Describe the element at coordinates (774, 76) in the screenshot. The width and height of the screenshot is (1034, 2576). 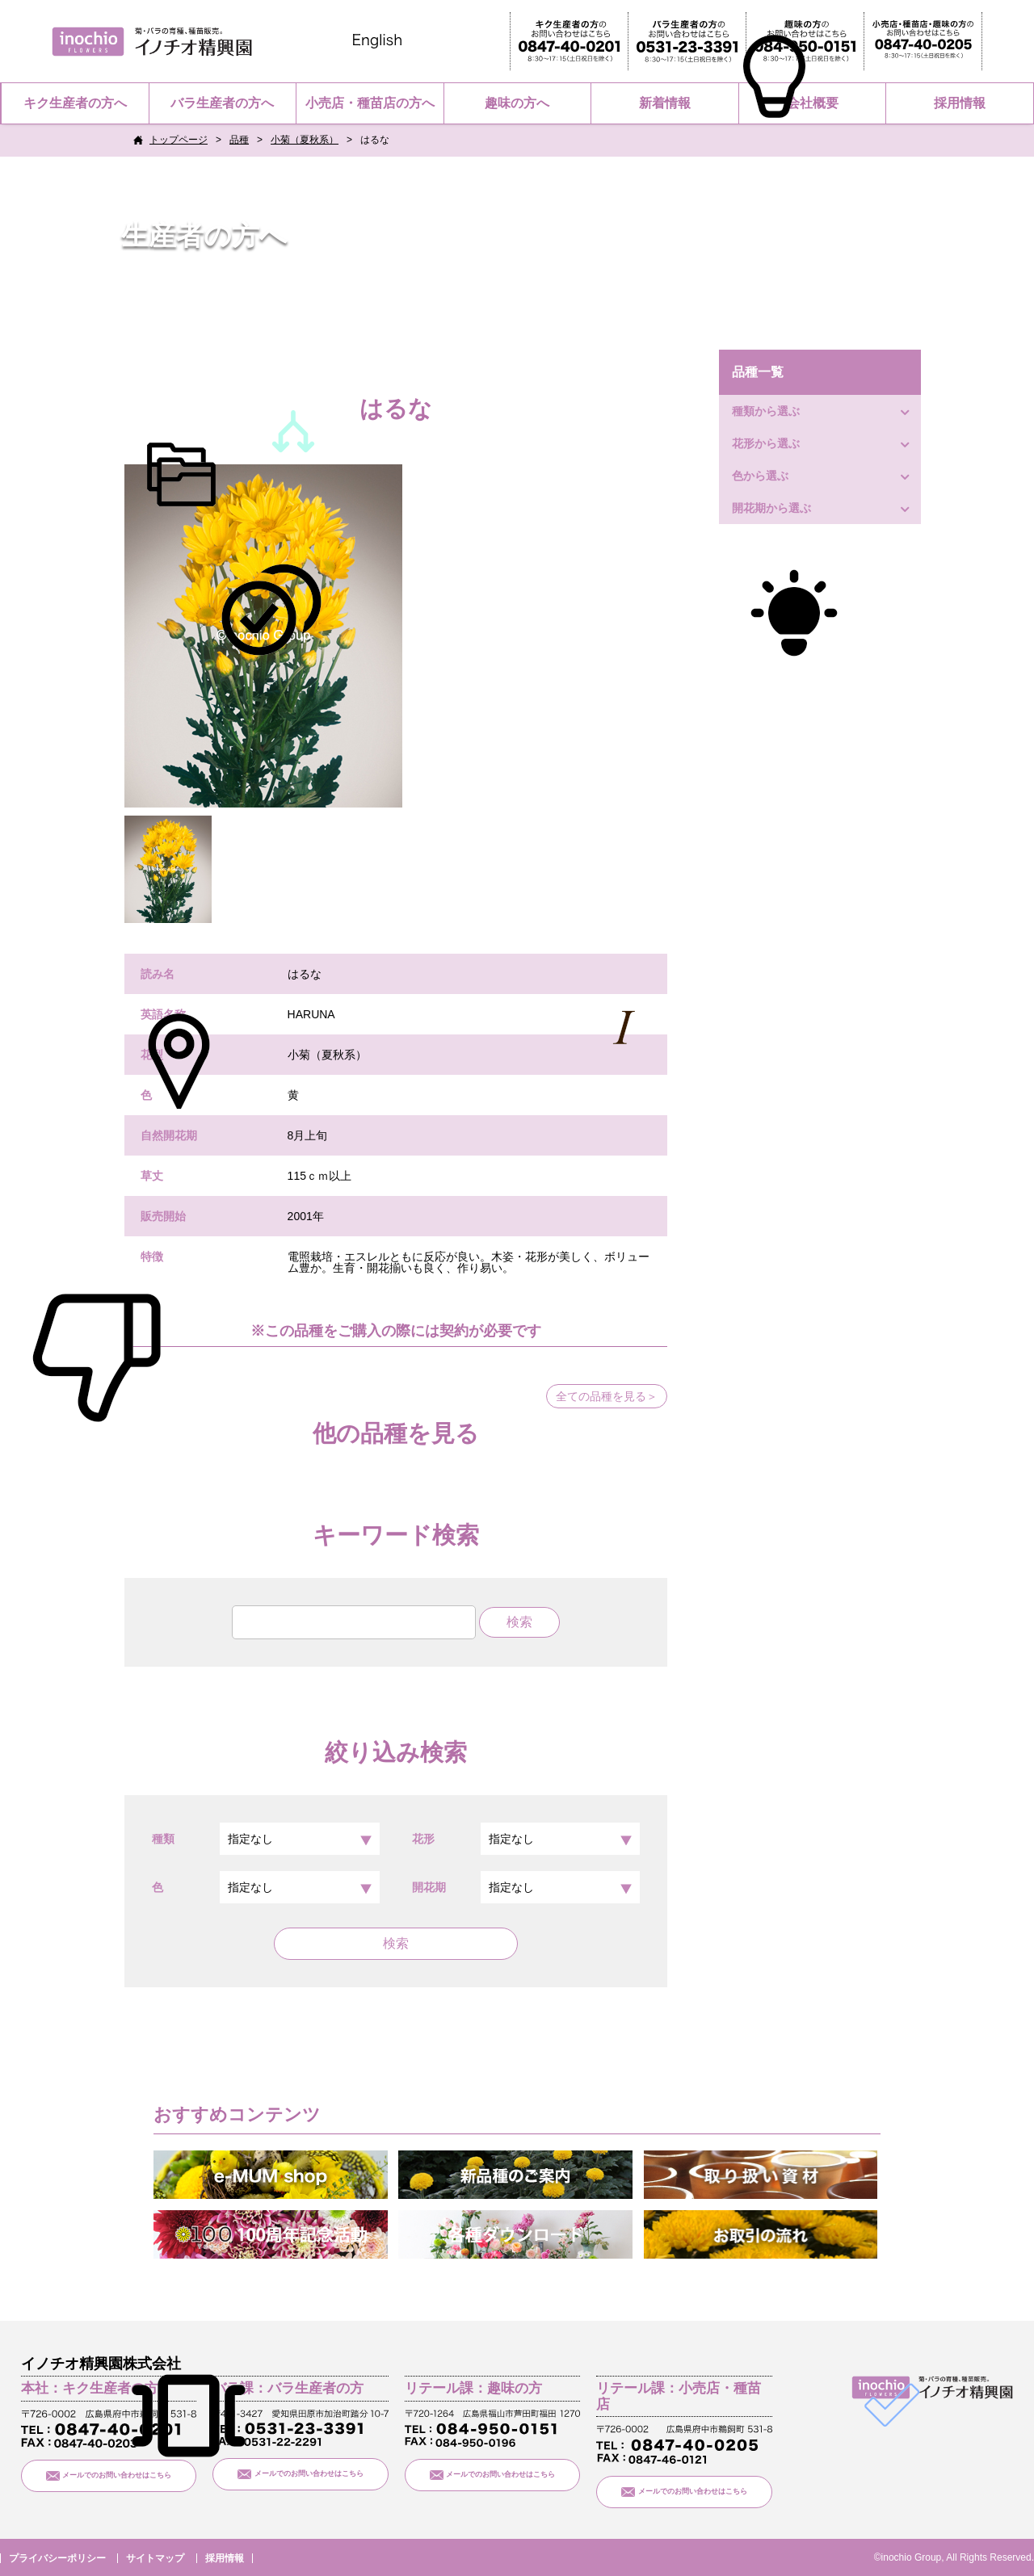
I see `access tips or suggestions` at that location.